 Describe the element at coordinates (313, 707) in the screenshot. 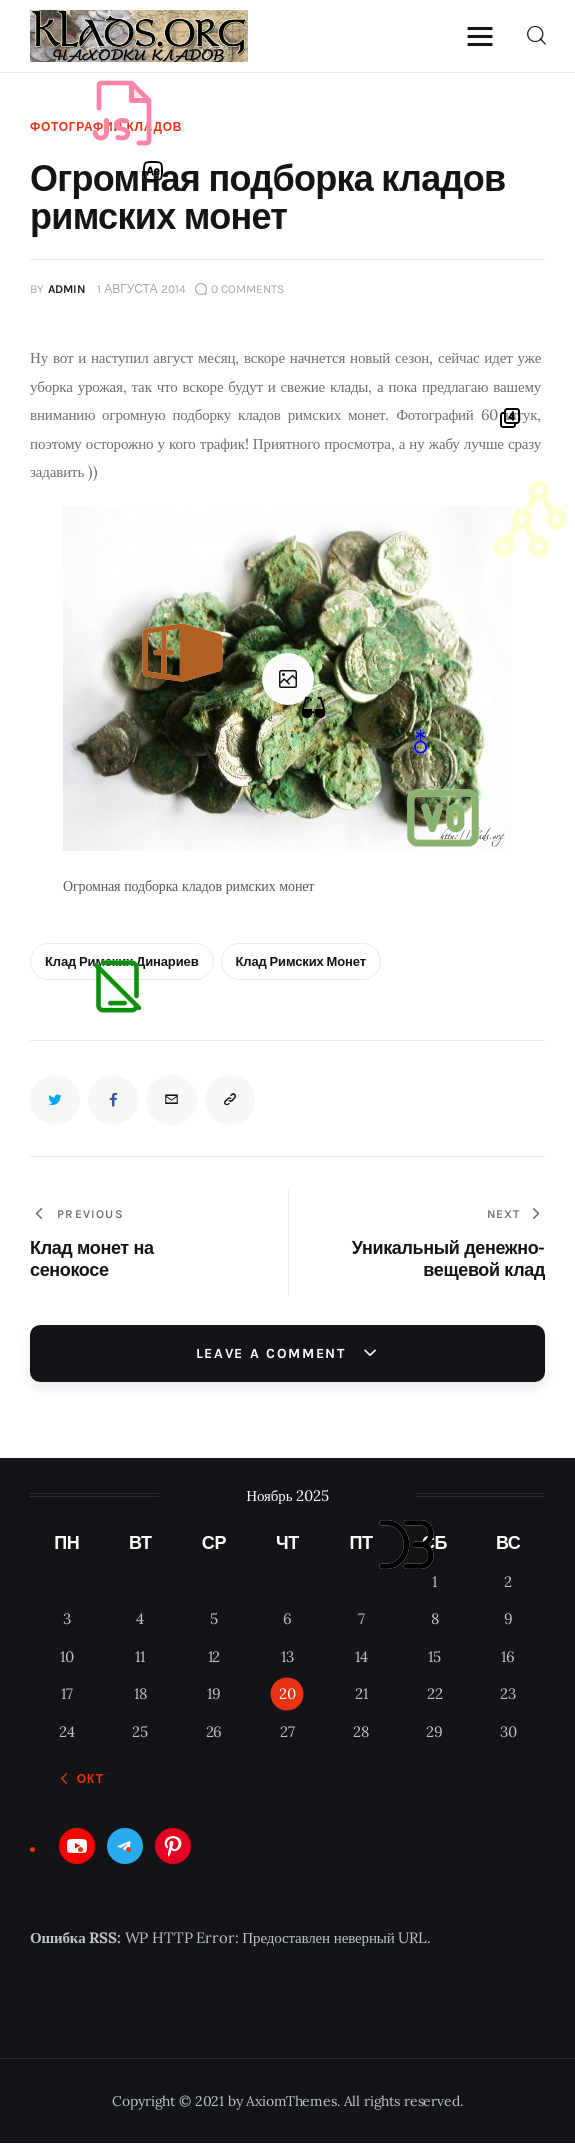

I see `toggle sun protection or outdoor mode` at that location.